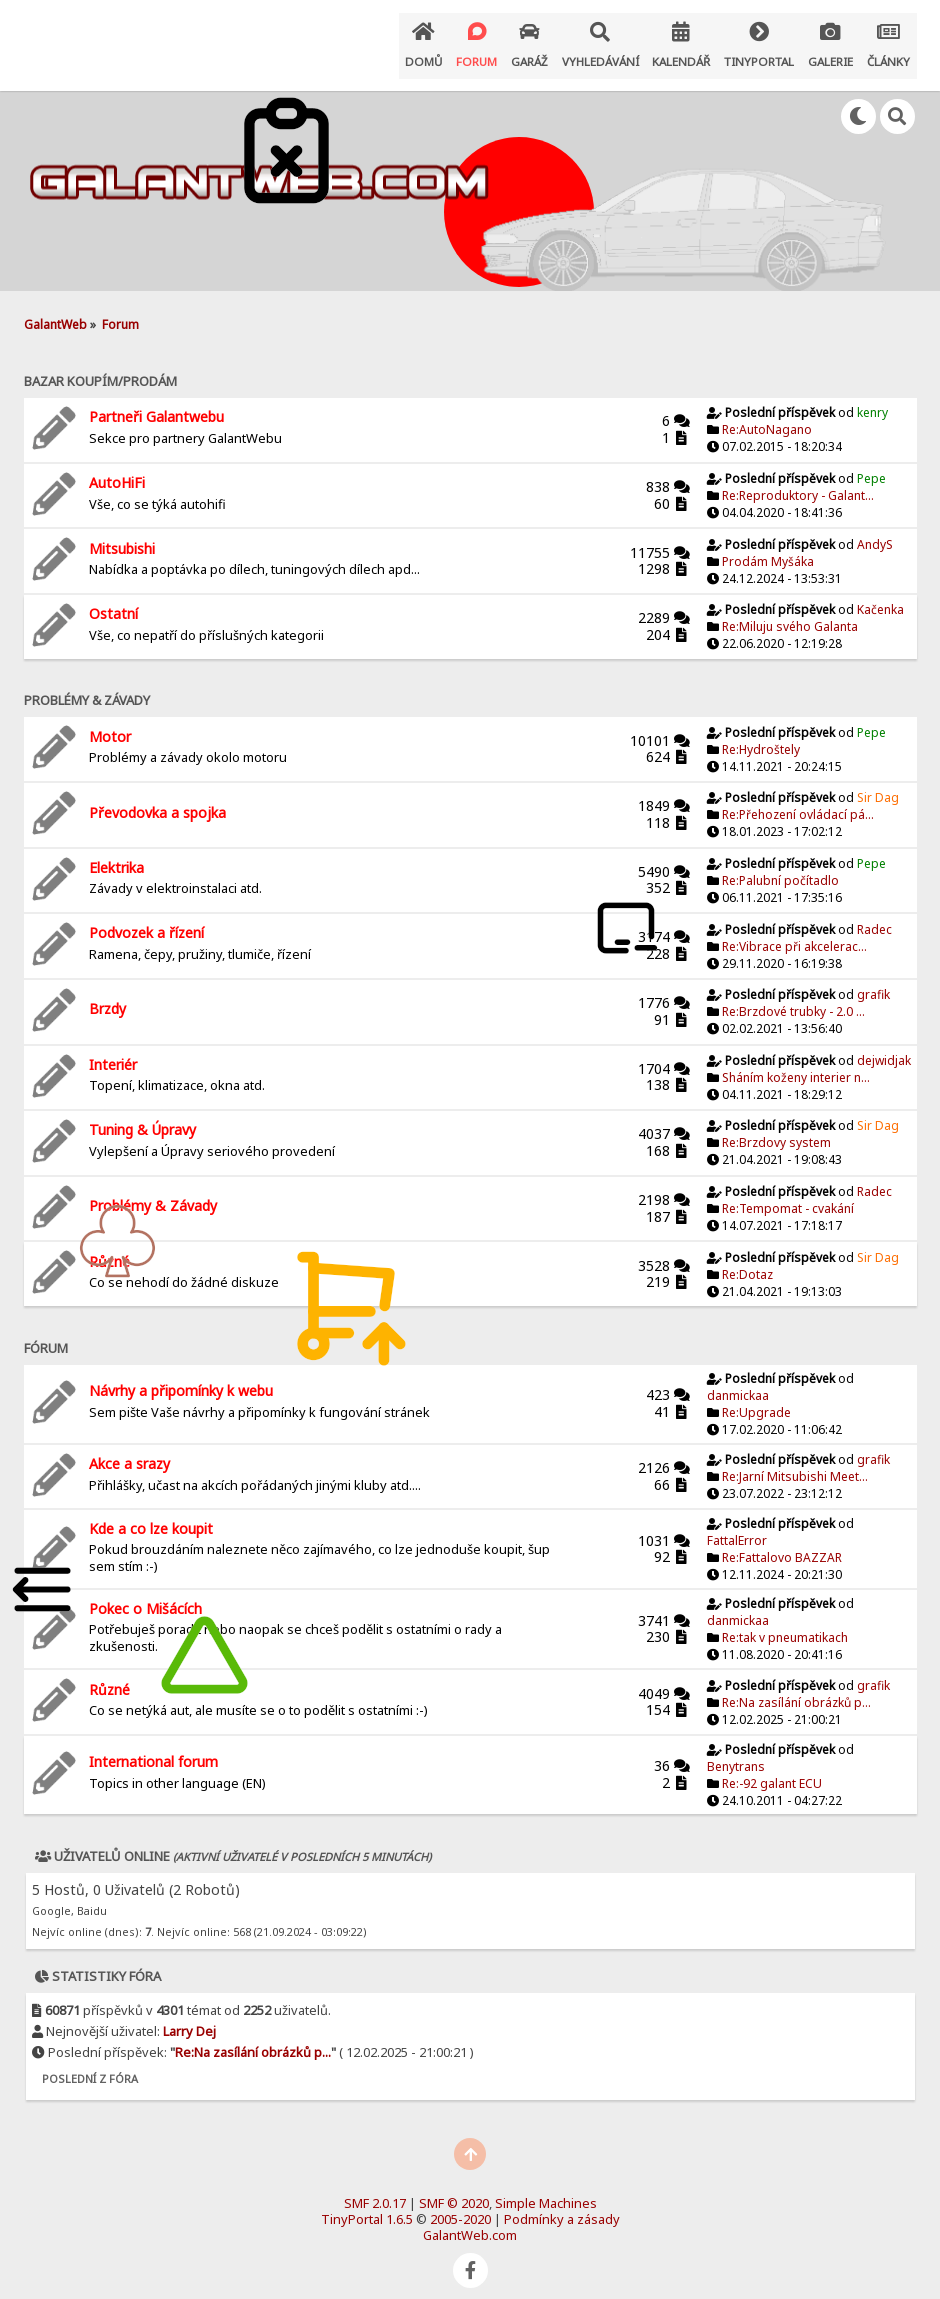  Describe the element at coordinates (204, 1656) in the screenshot. I see `indicates a warning or caution state` at that location.